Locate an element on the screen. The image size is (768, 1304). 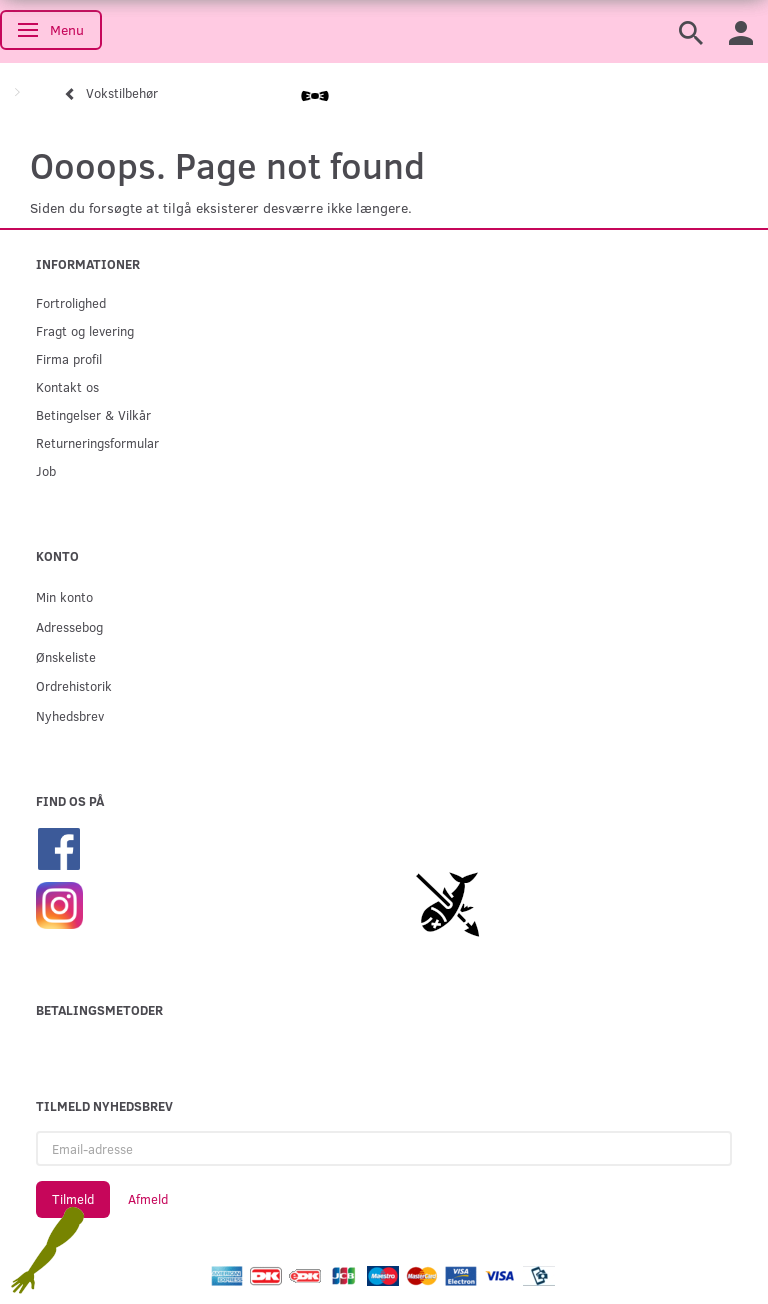
spearfishing activity or game mode is located at coordinates (447, 904).